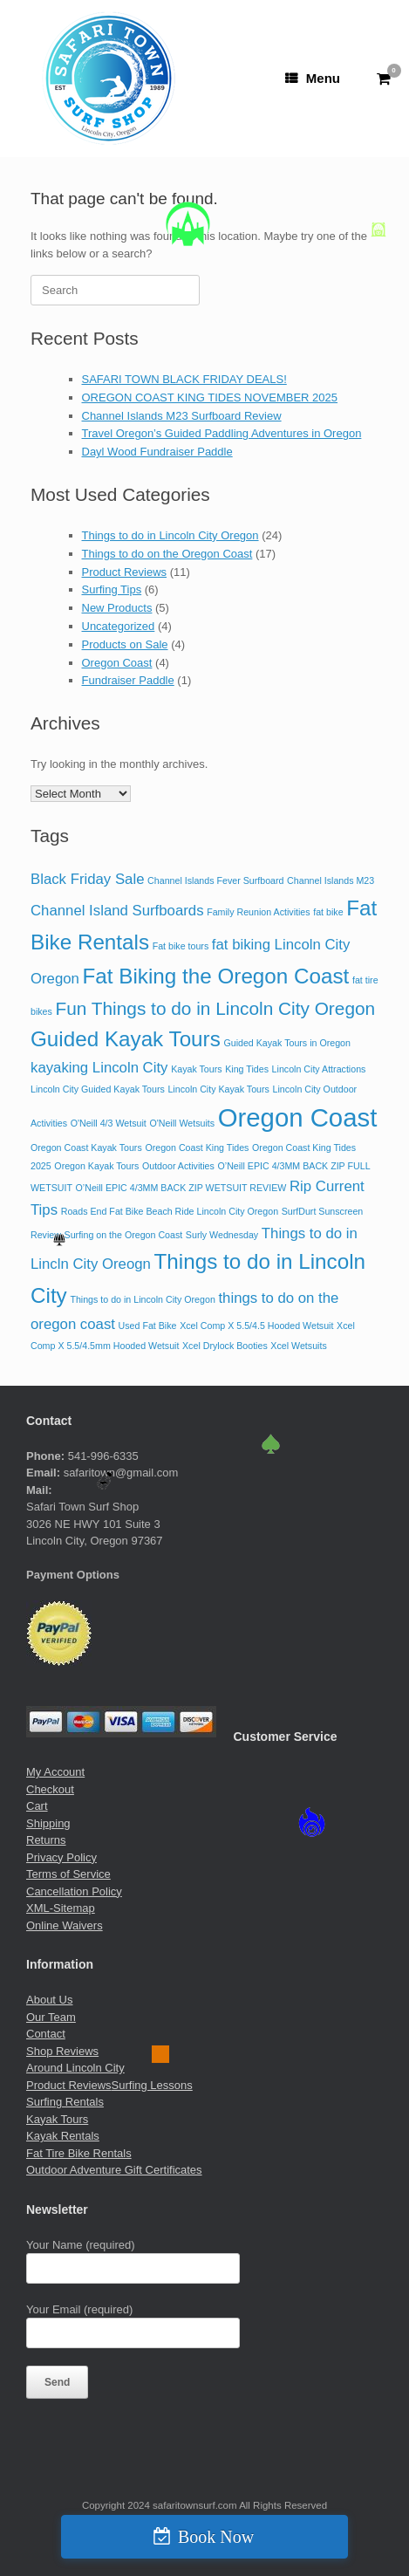  What do you see at coordinates (311, 1822) in the screenshot?
I see `activate fire vision or heat detection mode` at bounding box center [311, 1822].